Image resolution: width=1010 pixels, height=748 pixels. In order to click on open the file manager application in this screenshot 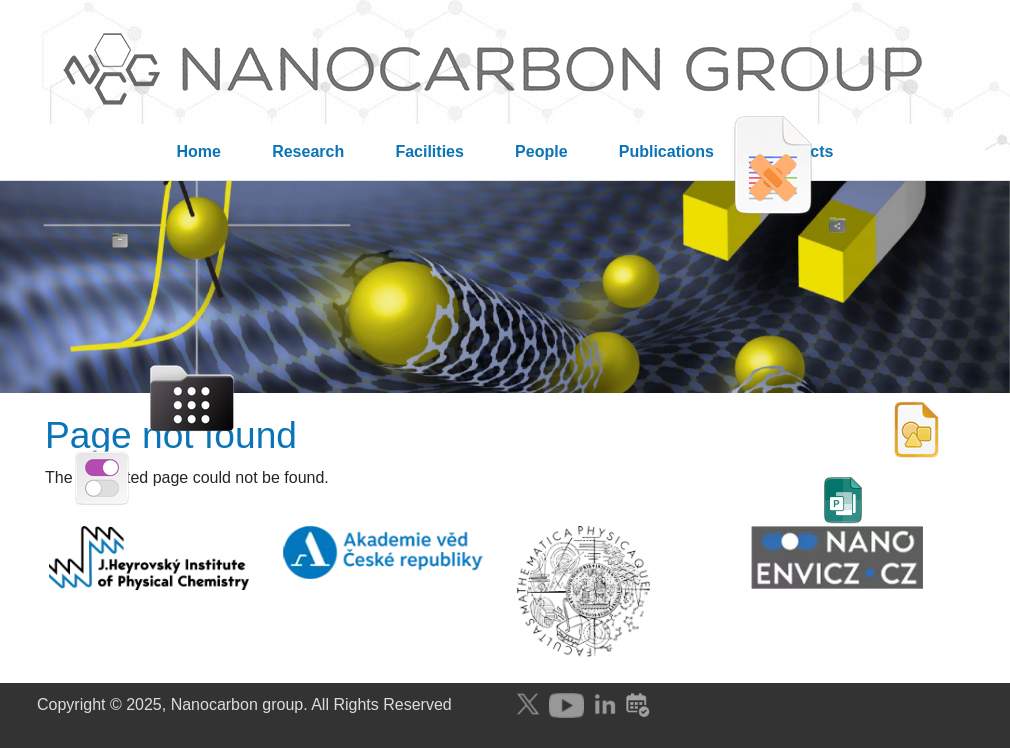, I will do `click(120, 240)`.